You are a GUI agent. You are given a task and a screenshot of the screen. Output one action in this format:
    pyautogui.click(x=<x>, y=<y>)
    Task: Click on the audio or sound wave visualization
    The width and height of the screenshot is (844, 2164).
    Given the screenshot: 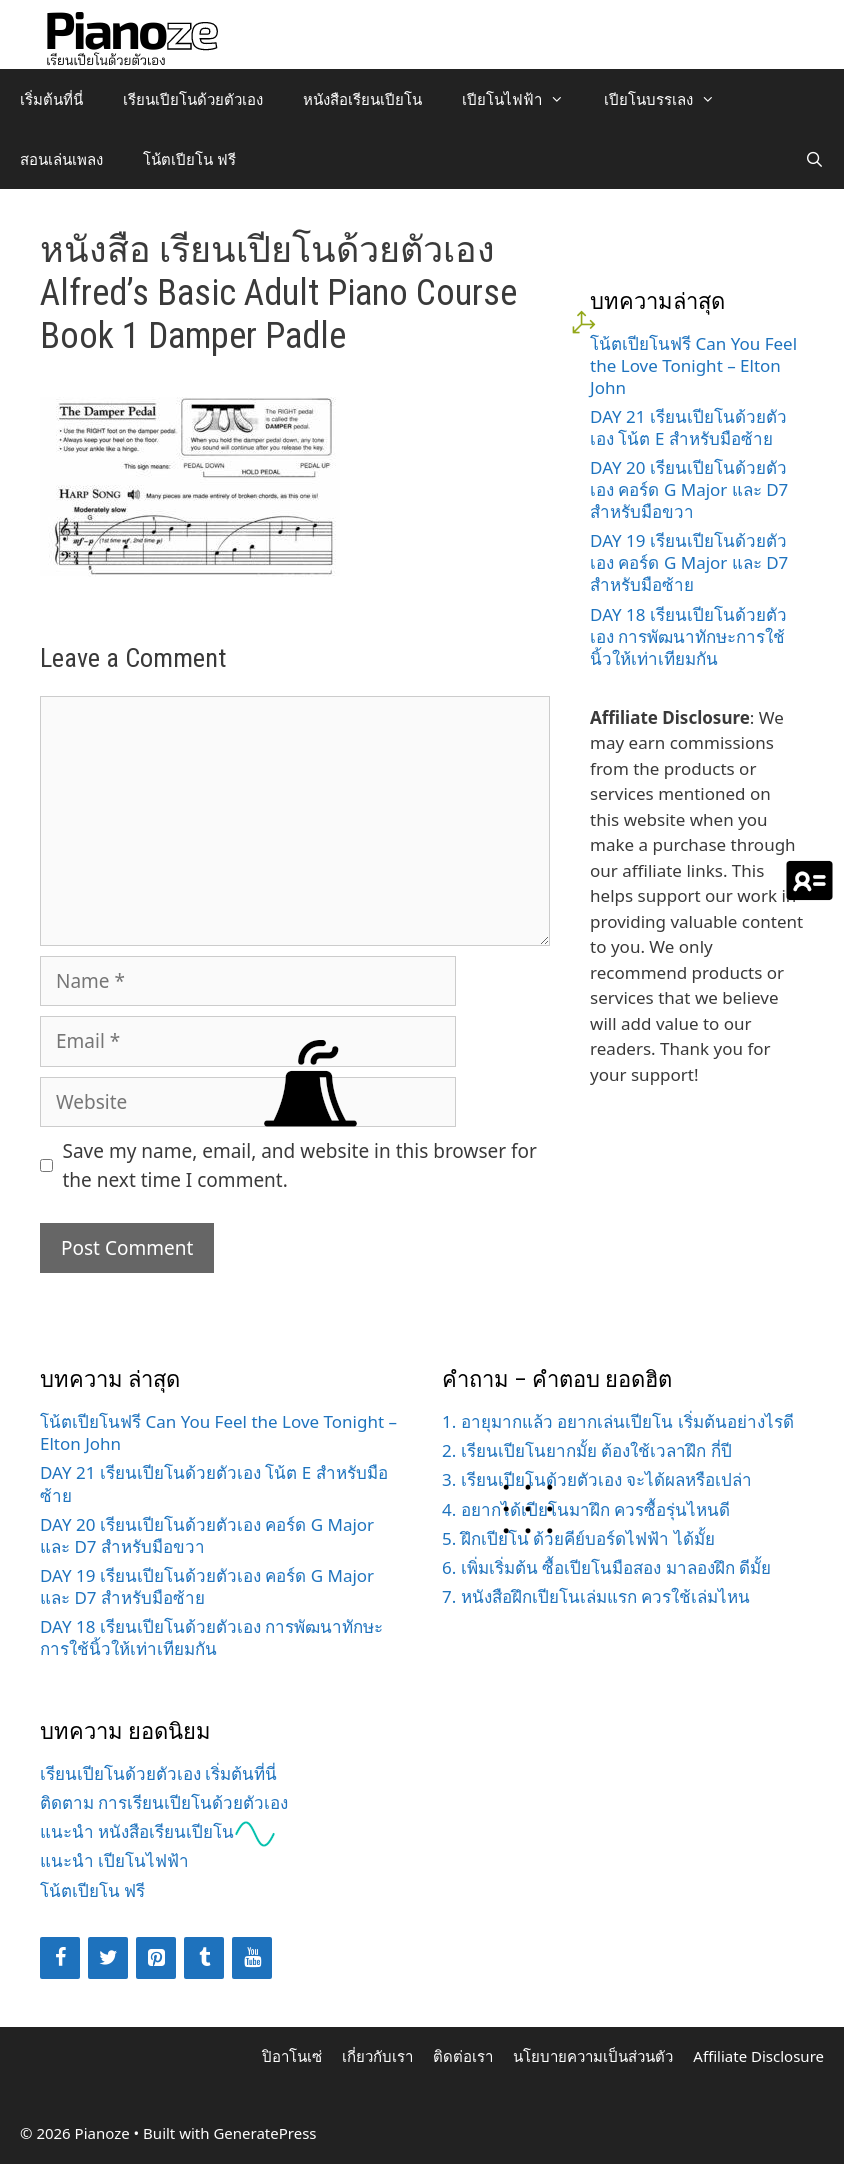 What is the action you would take?
    pyautogui.click(x=255, y=1834)
    